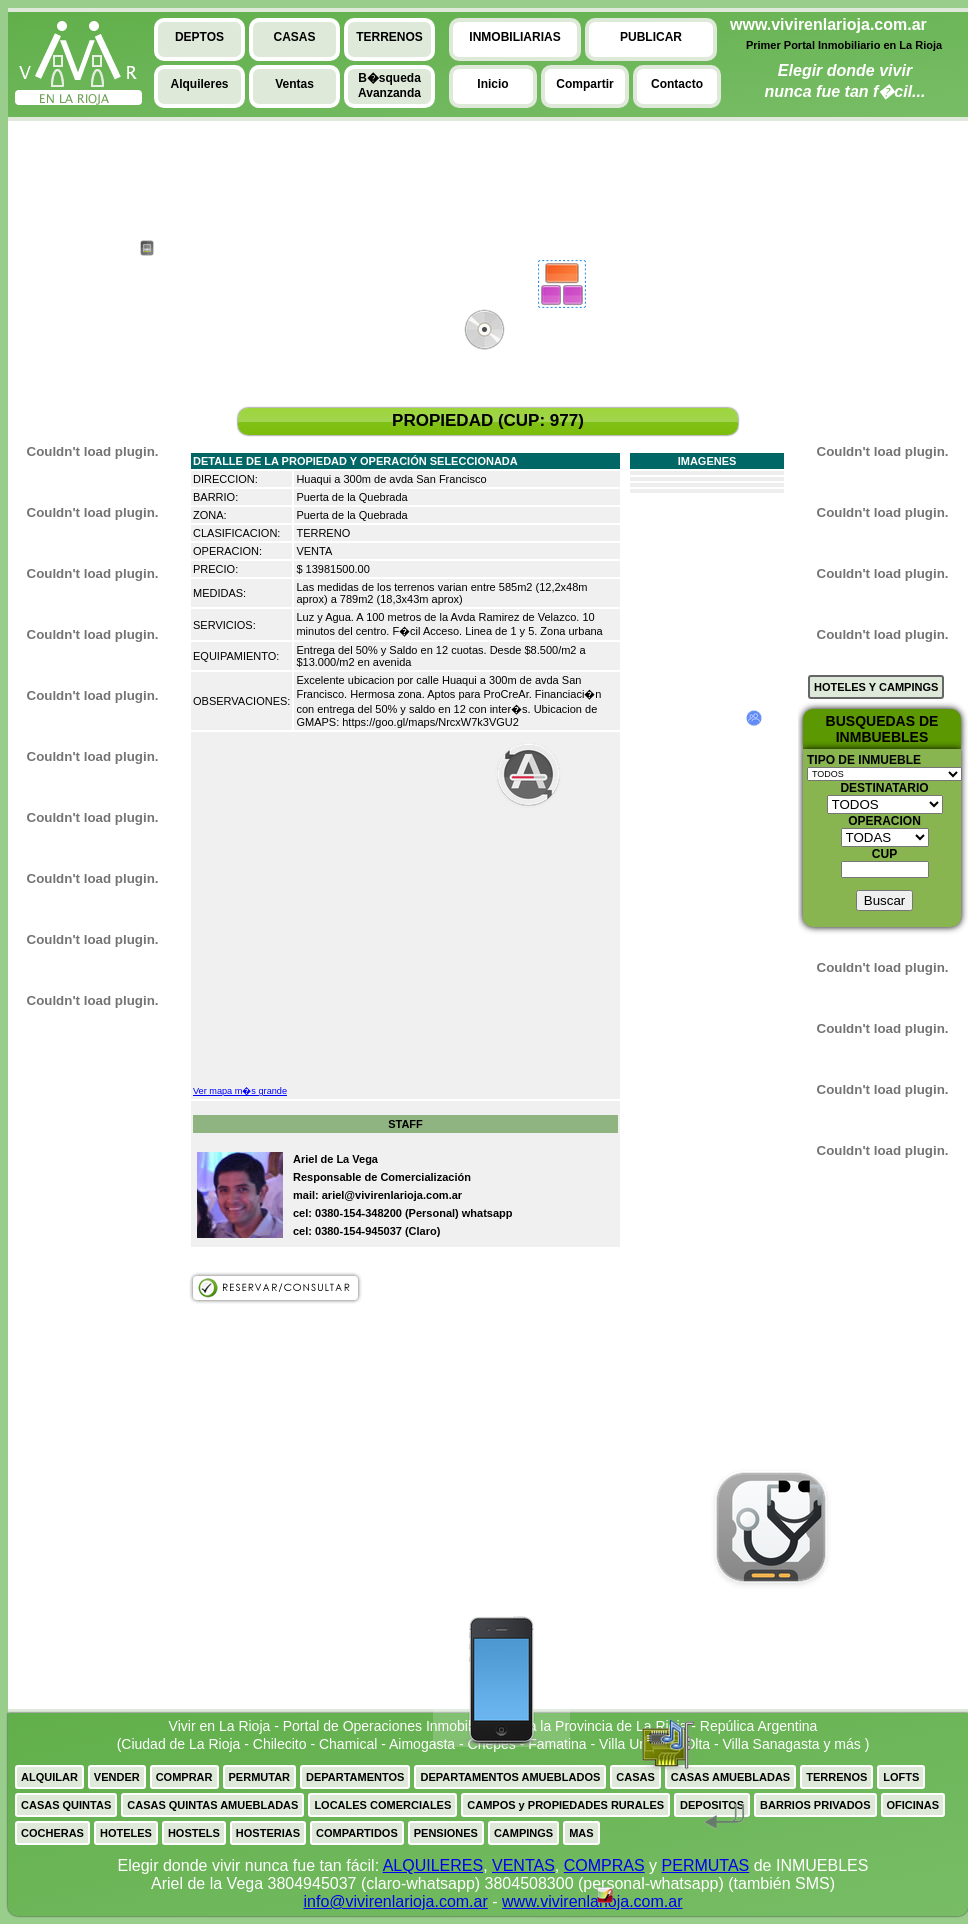 This screenshot has width=968, height=1924. What do you see at coordinates (528, 774) in the screenshot?
I see `check for and install system software updates` at bounding box center [528, 774].